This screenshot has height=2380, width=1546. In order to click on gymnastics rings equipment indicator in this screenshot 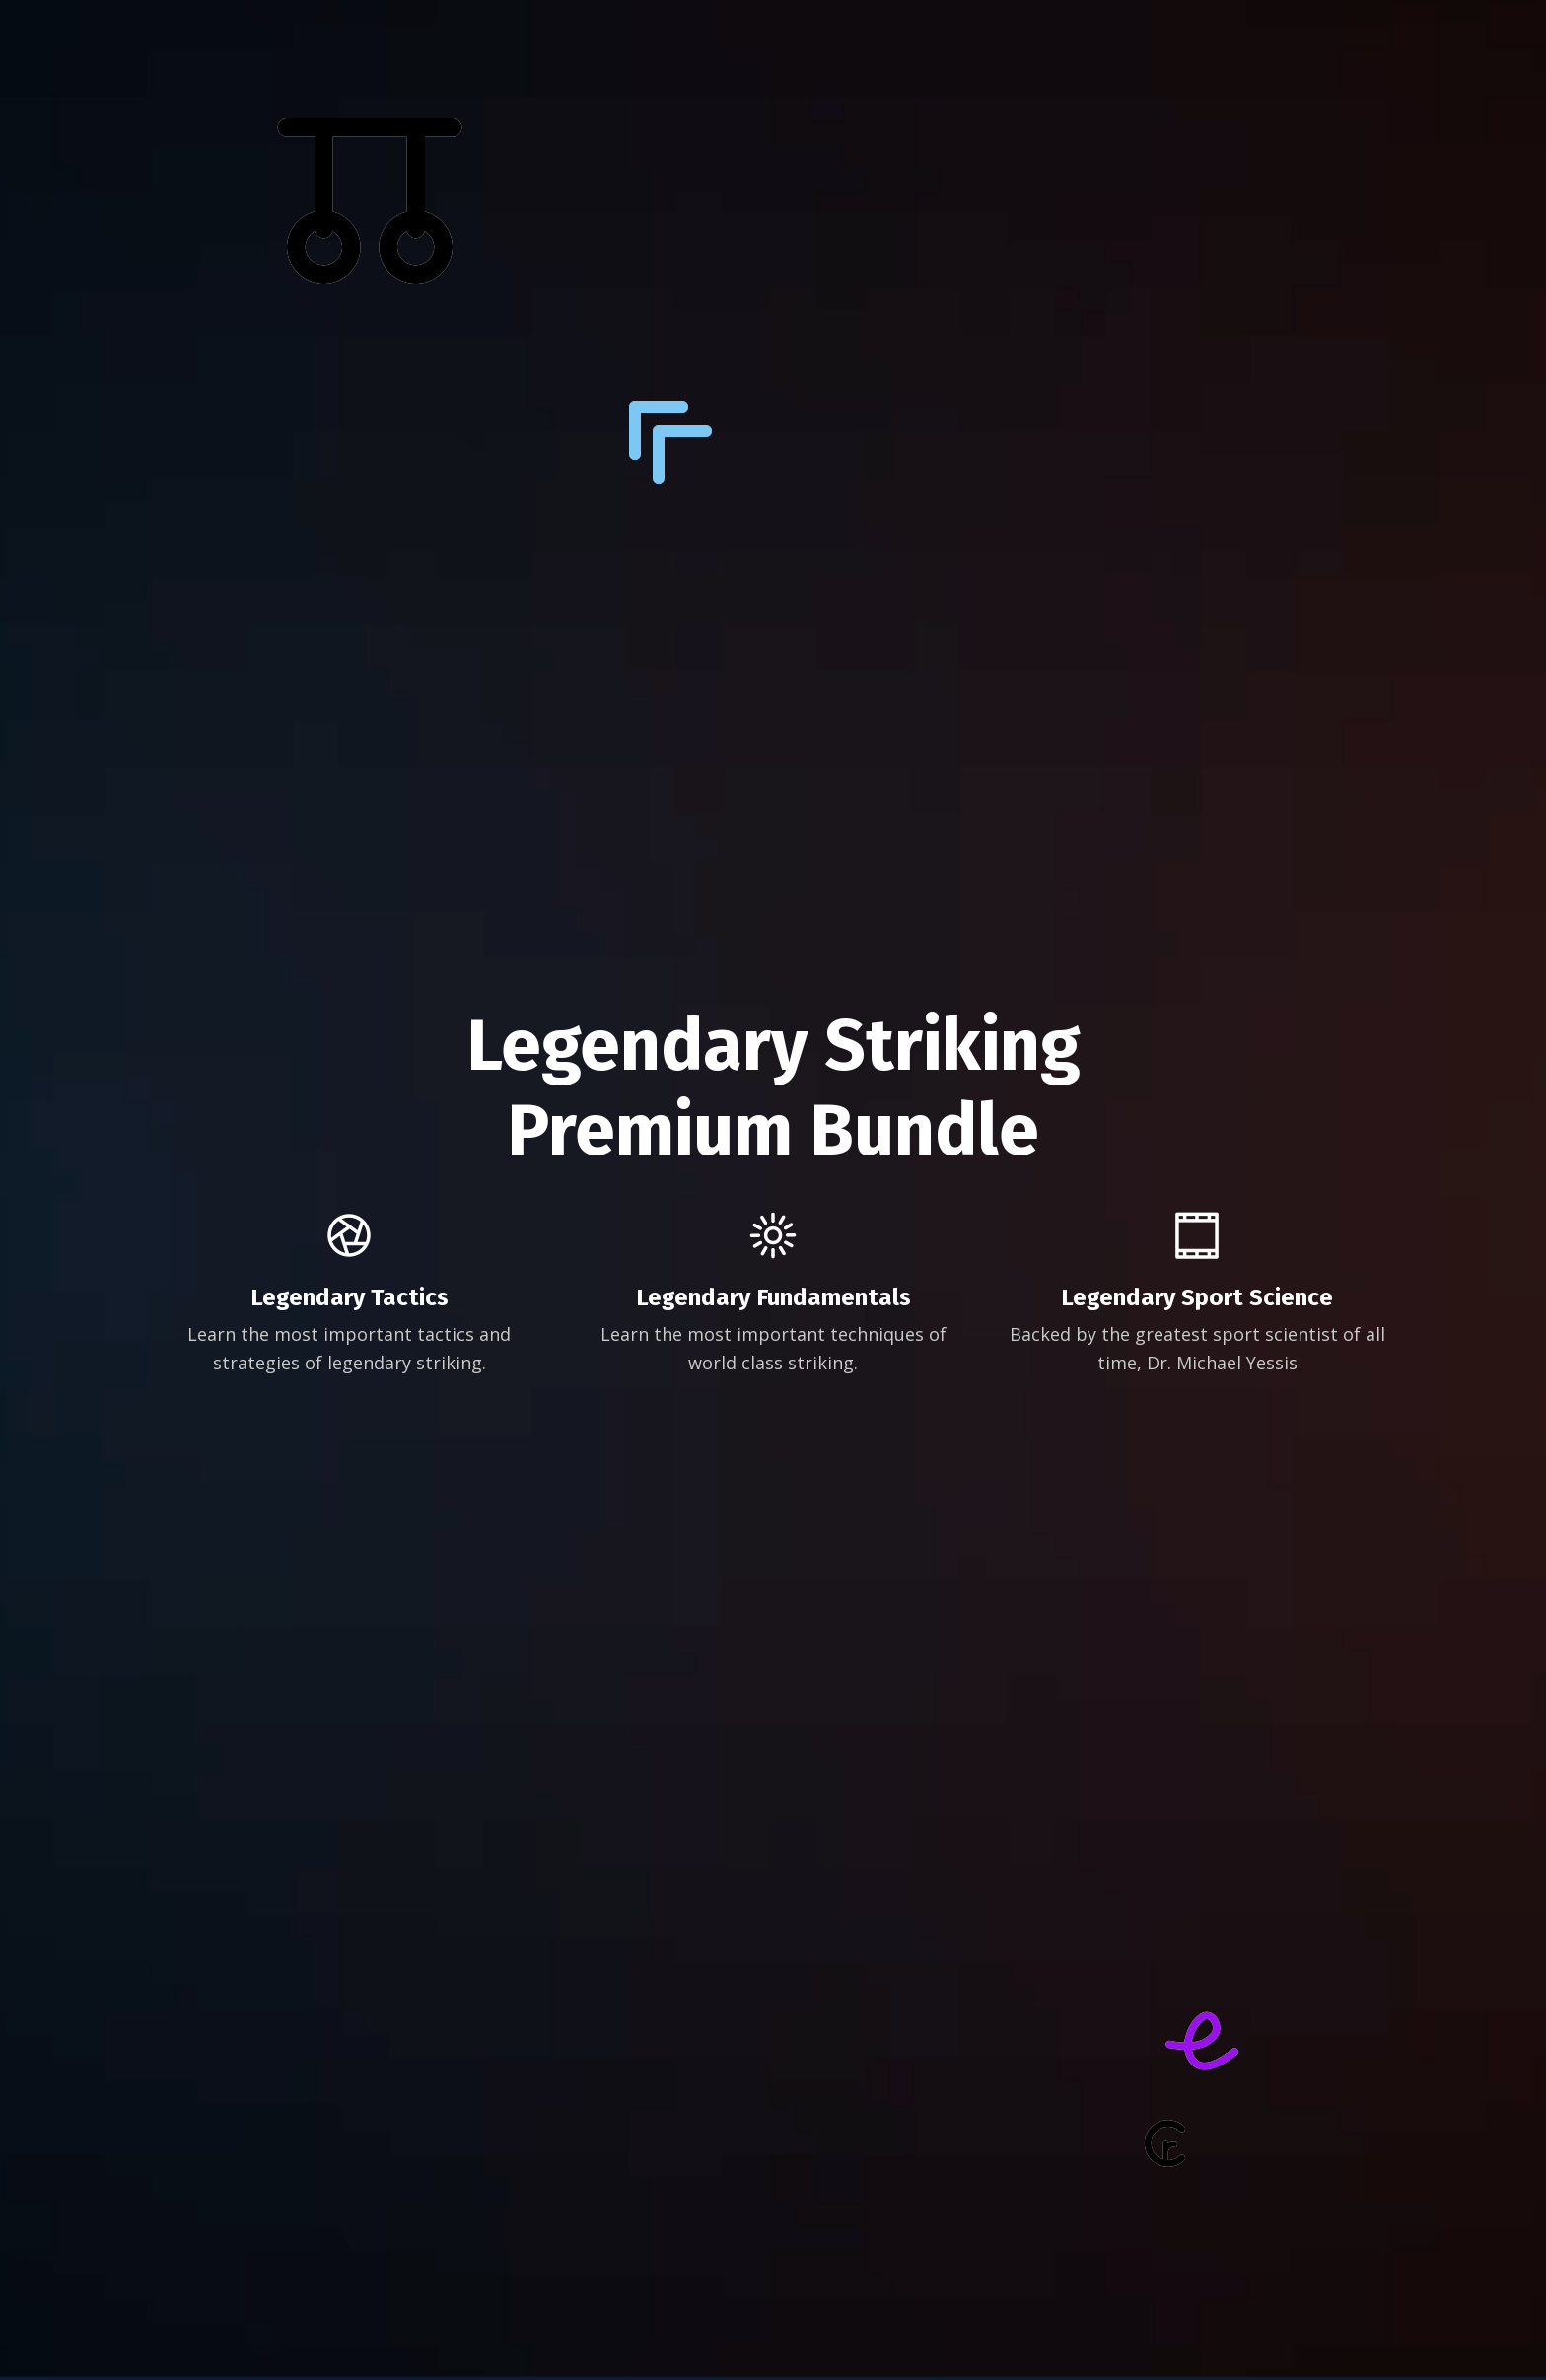, I will do `click(370, 201)`.